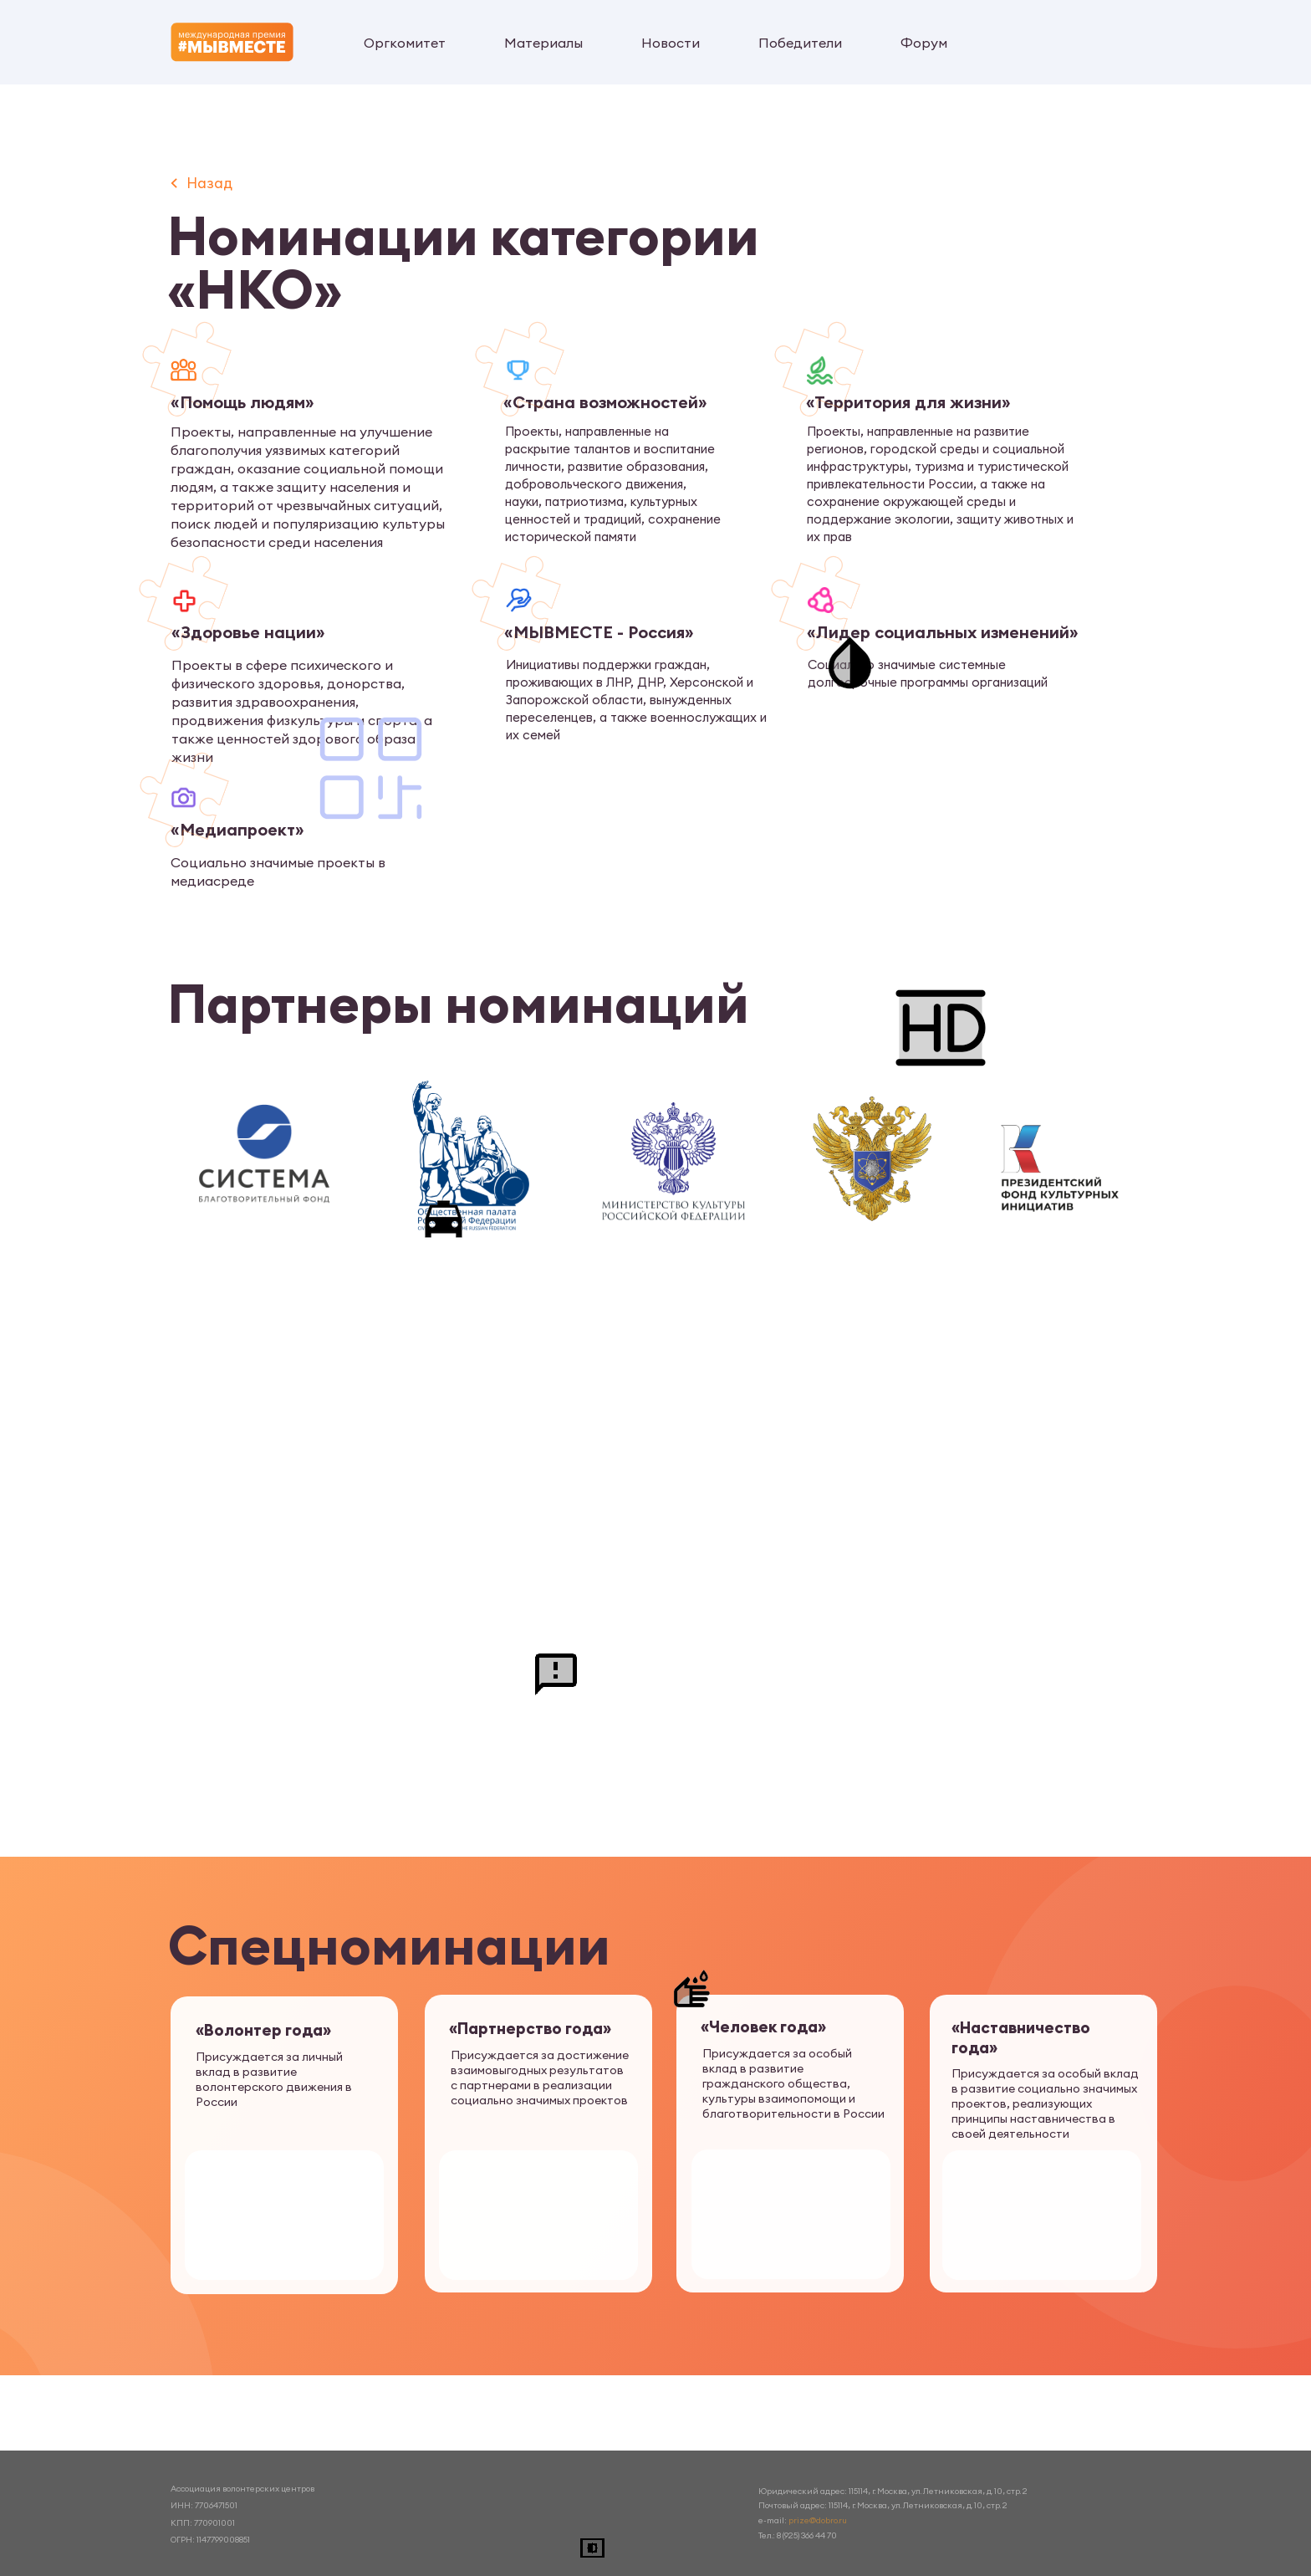 The width and height of the screenshot is (1311, 2576). I want to click on scan or generate a qr code, so click(370, 768).